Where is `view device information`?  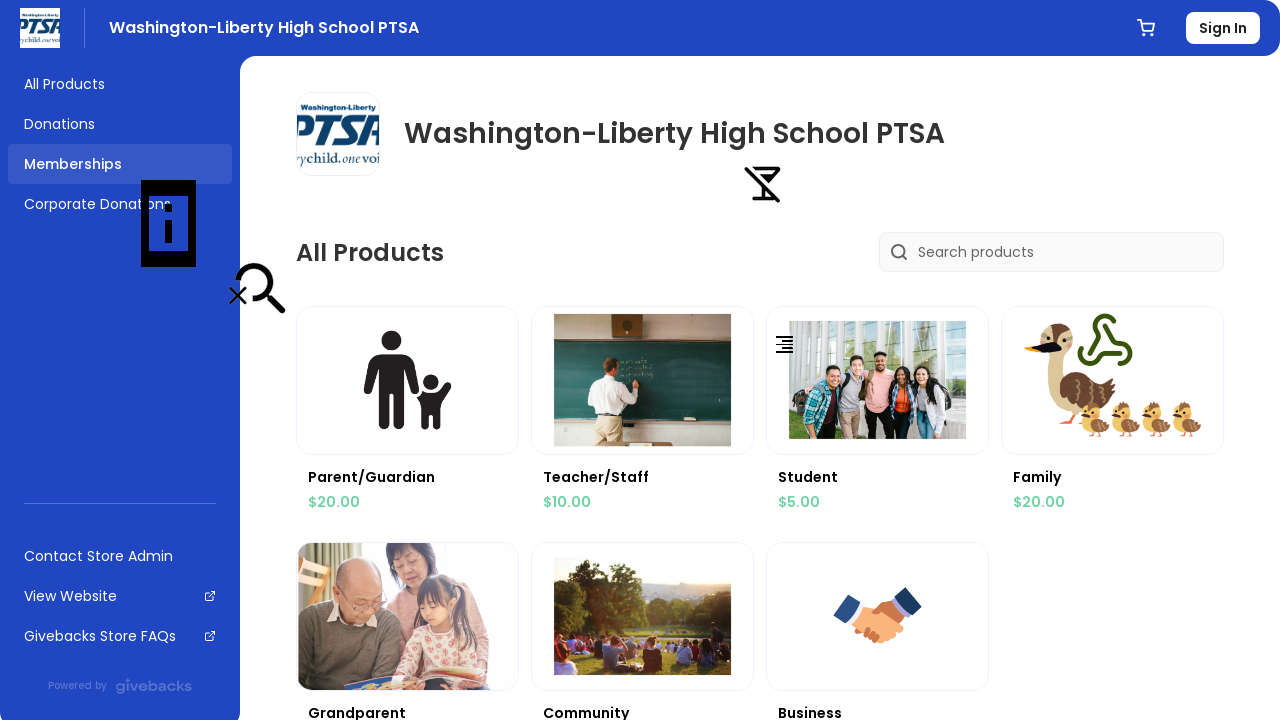
view device information is located at coordinates (168, 223).